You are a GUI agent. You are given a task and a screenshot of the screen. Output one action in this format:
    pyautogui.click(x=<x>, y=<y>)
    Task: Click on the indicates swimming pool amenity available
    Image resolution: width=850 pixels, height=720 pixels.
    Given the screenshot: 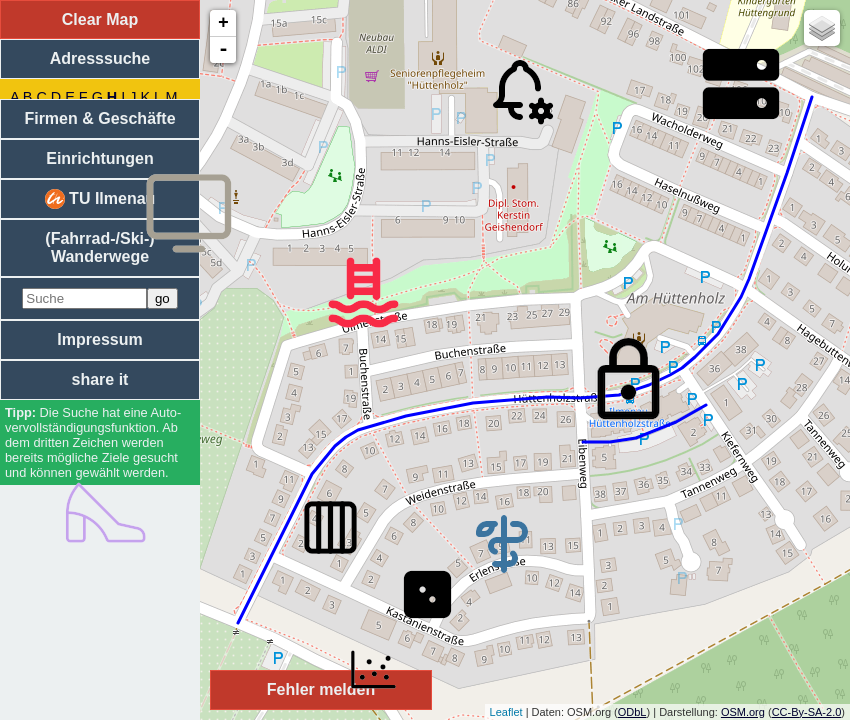 What is the action you would take?
    pyautogui.click(x=363, y=292)
    